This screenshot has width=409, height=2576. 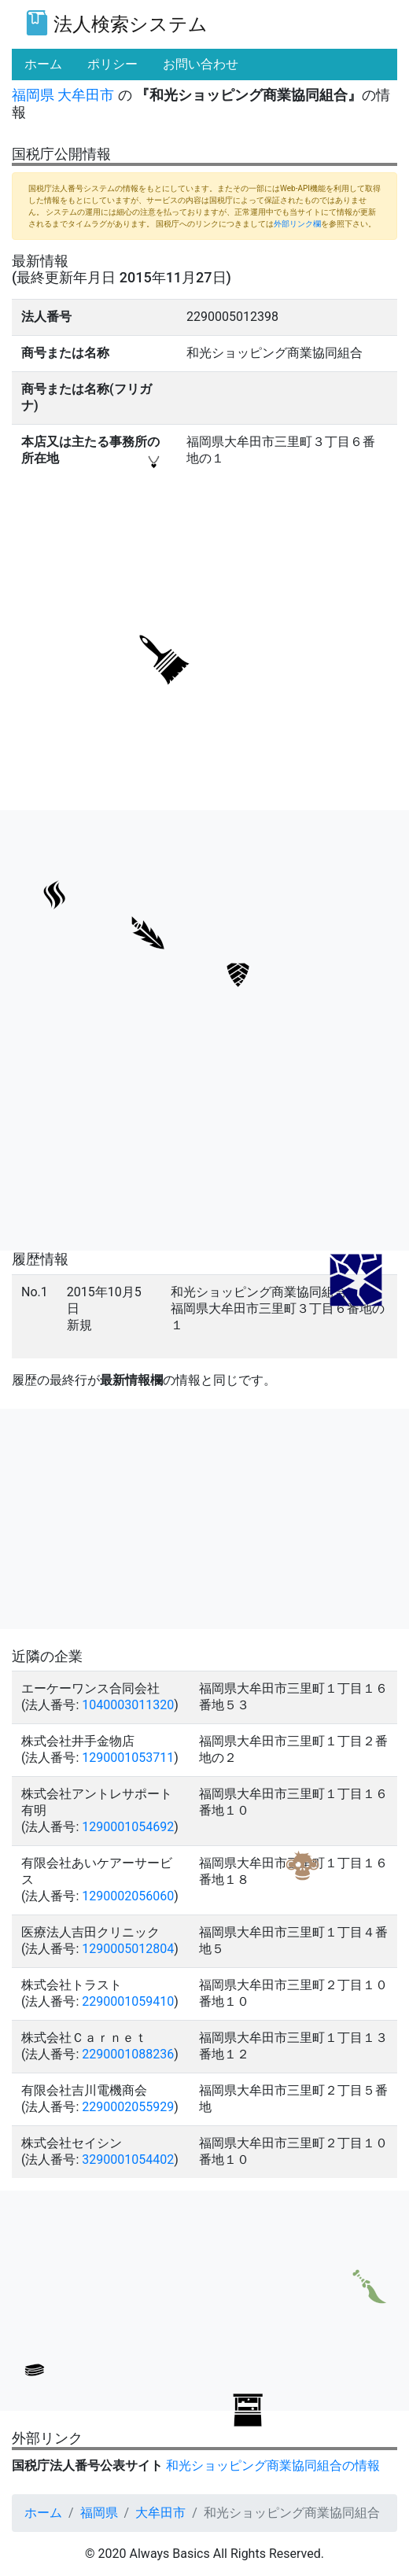 I want to click on access painting or drawing tools, so click(x=164, y=660).